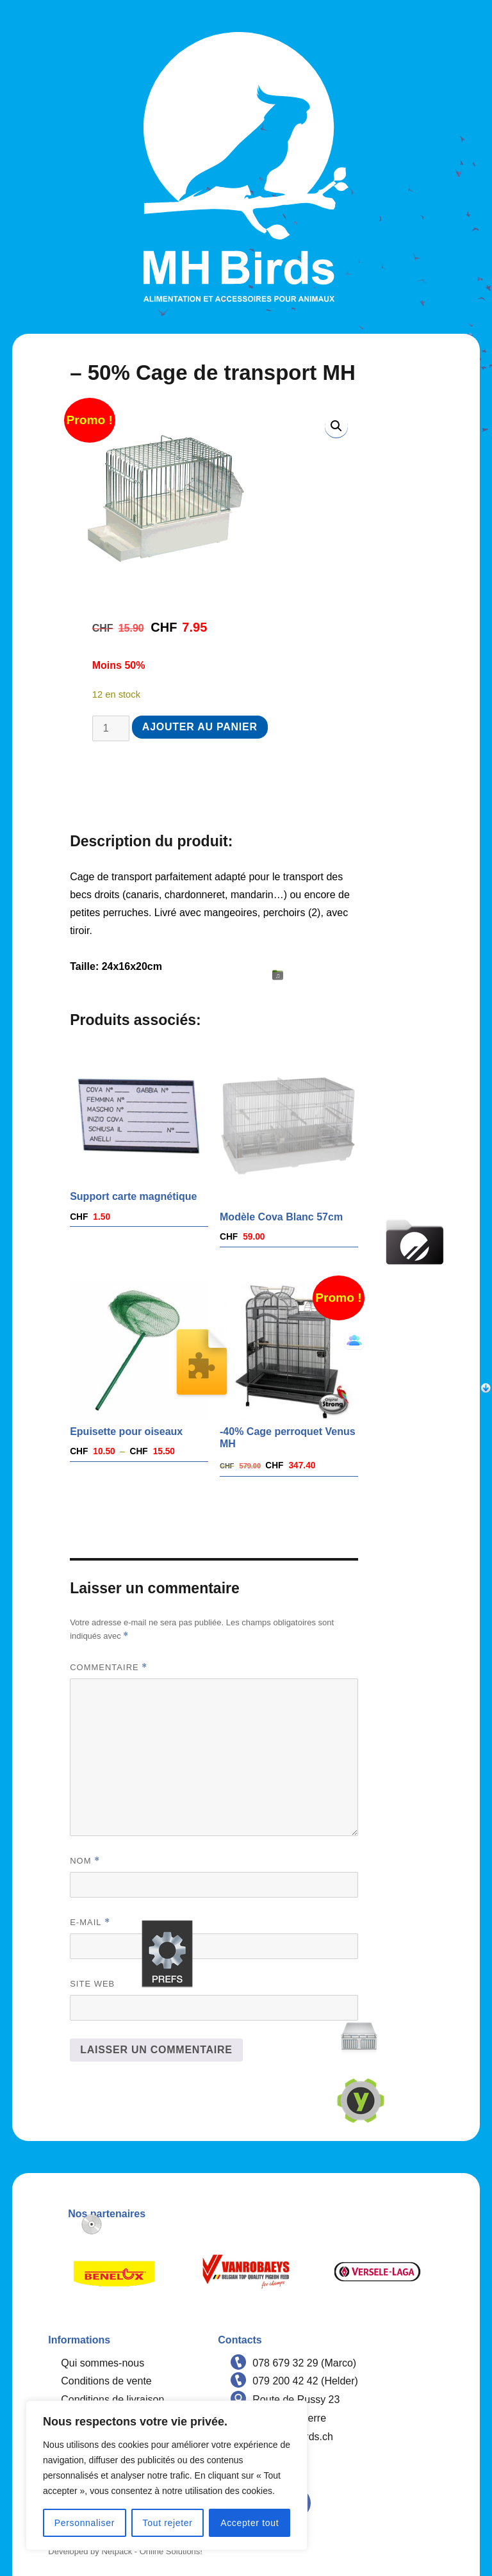  What do you see at coordinates (467, 1374) in the screenshot?
I see `drop files here to add to folder` at bounding box center [467, 1374].